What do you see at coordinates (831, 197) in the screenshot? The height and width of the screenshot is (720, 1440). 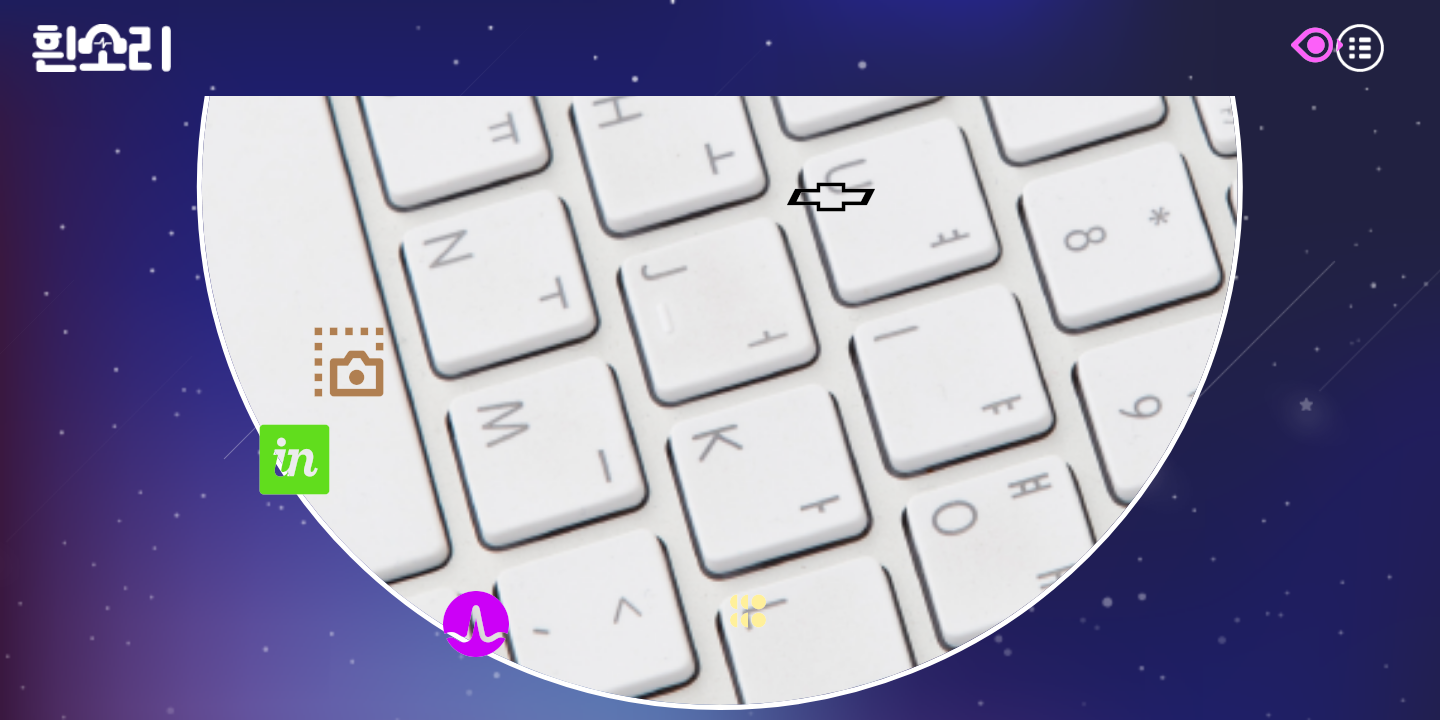 I see `chevrolet brand logo` at bounding box center [831, 197].